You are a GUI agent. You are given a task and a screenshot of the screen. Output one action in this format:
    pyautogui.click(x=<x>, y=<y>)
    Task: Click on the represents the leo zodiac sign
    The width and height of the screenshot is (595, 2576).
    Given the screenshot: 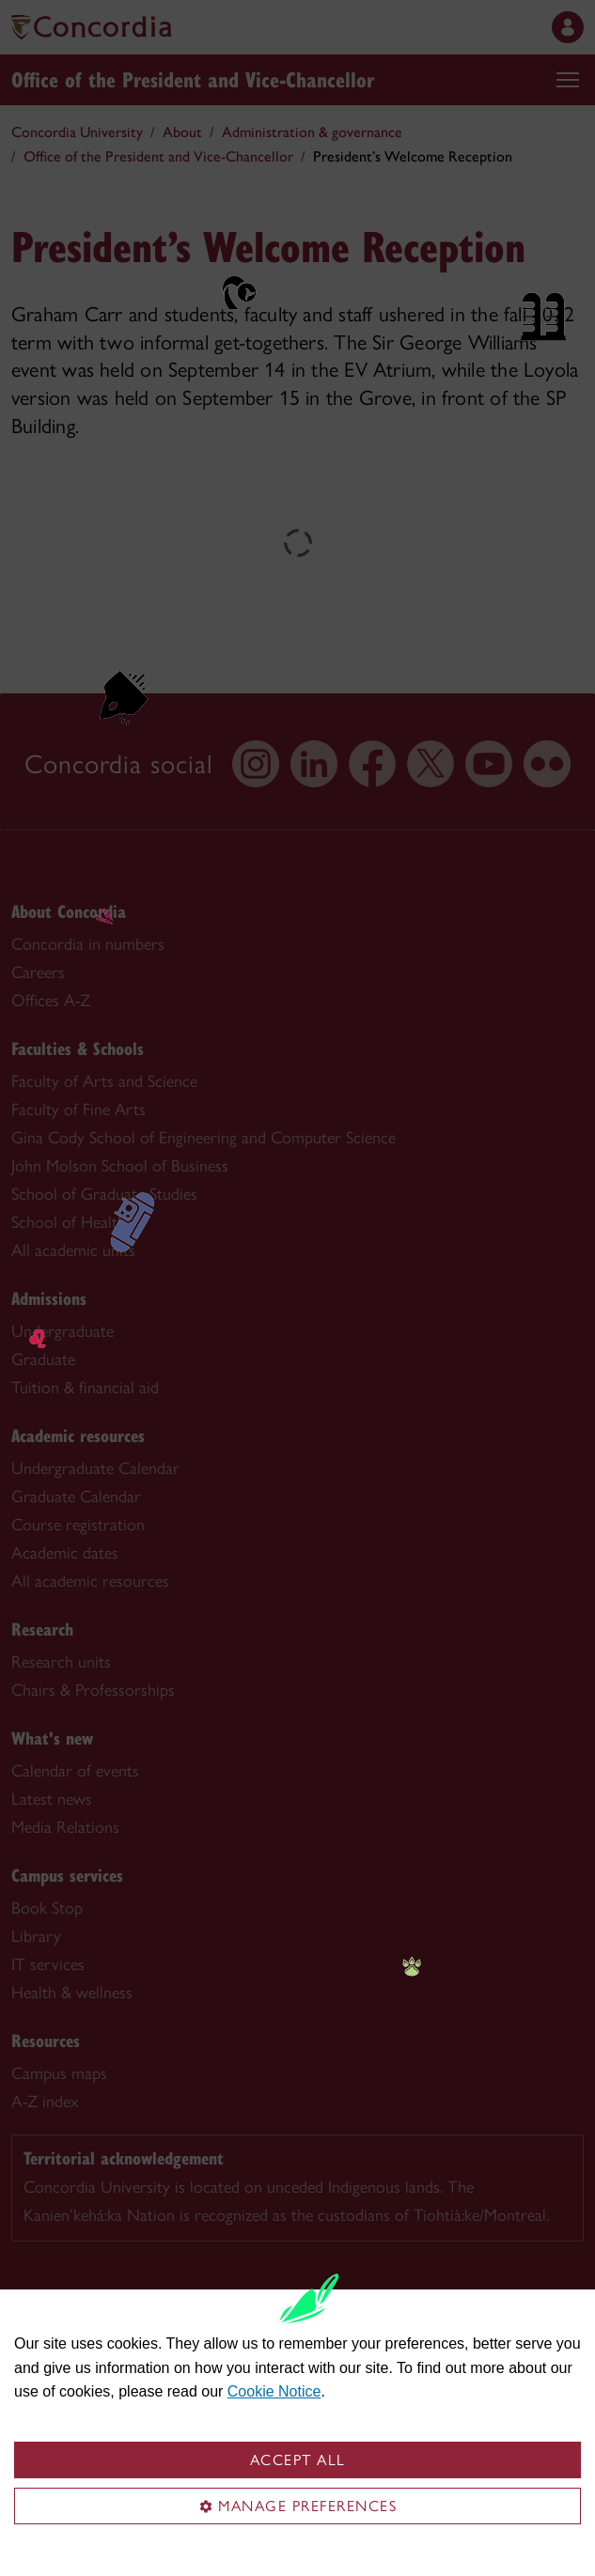 What is the action you would take?
    pyautogui.click(x=38, y=1339)
    